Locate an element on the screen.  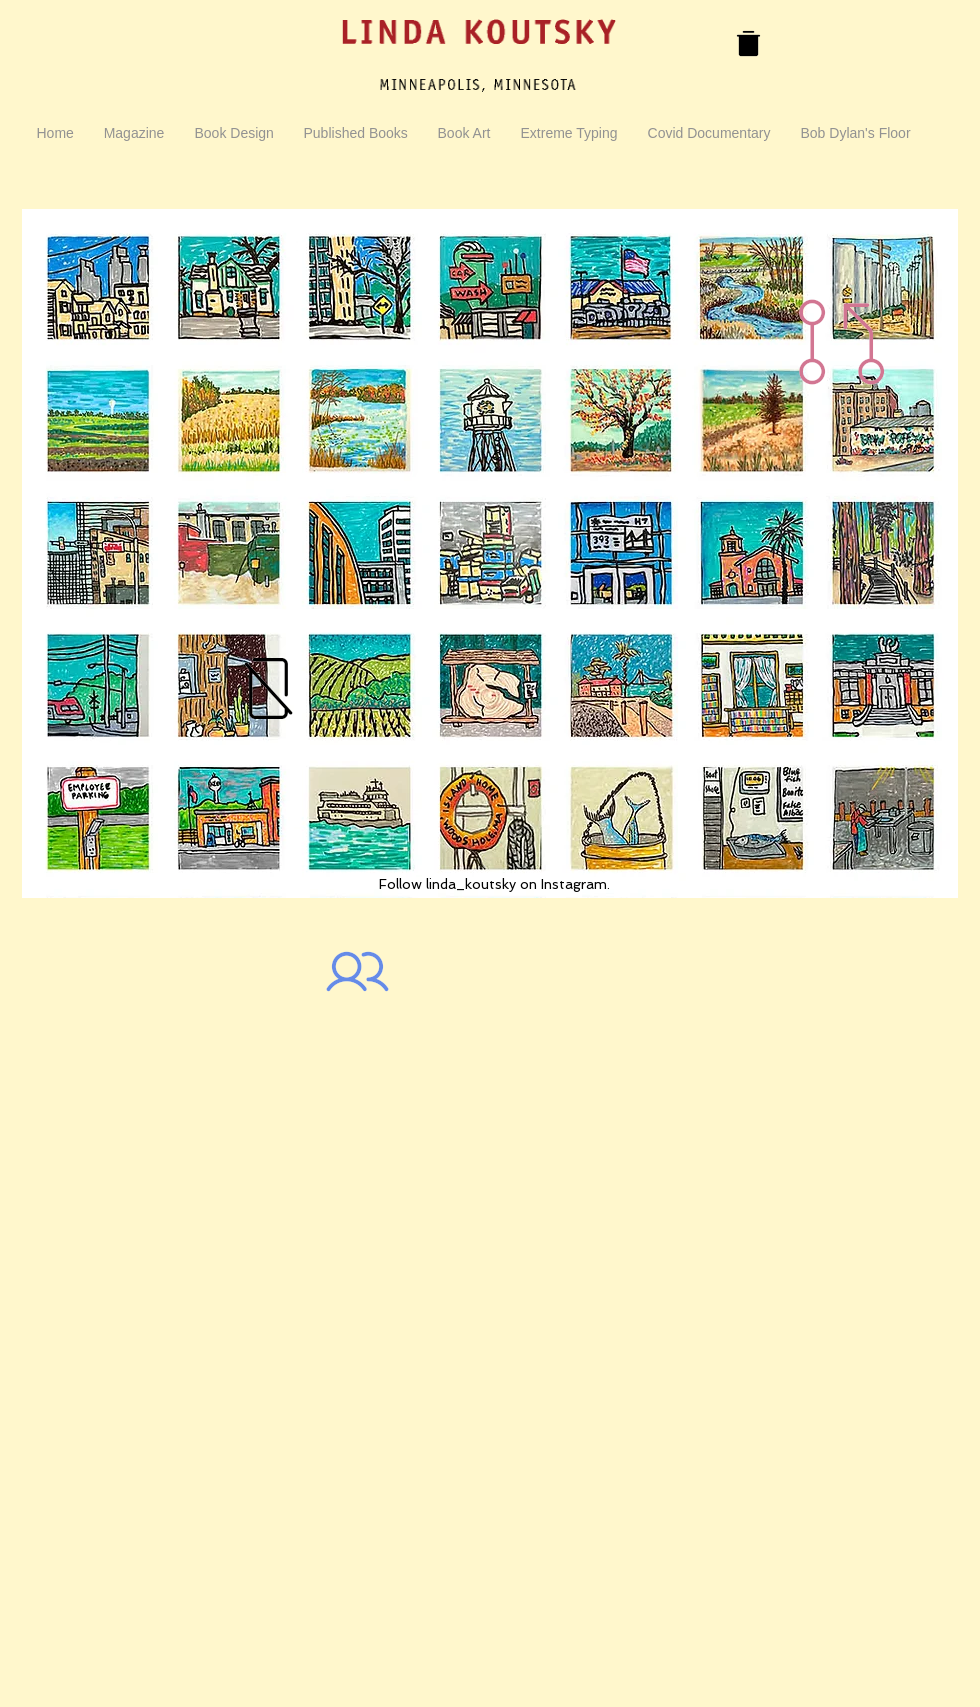
create a new pull request is located at coordinates (838, 342).